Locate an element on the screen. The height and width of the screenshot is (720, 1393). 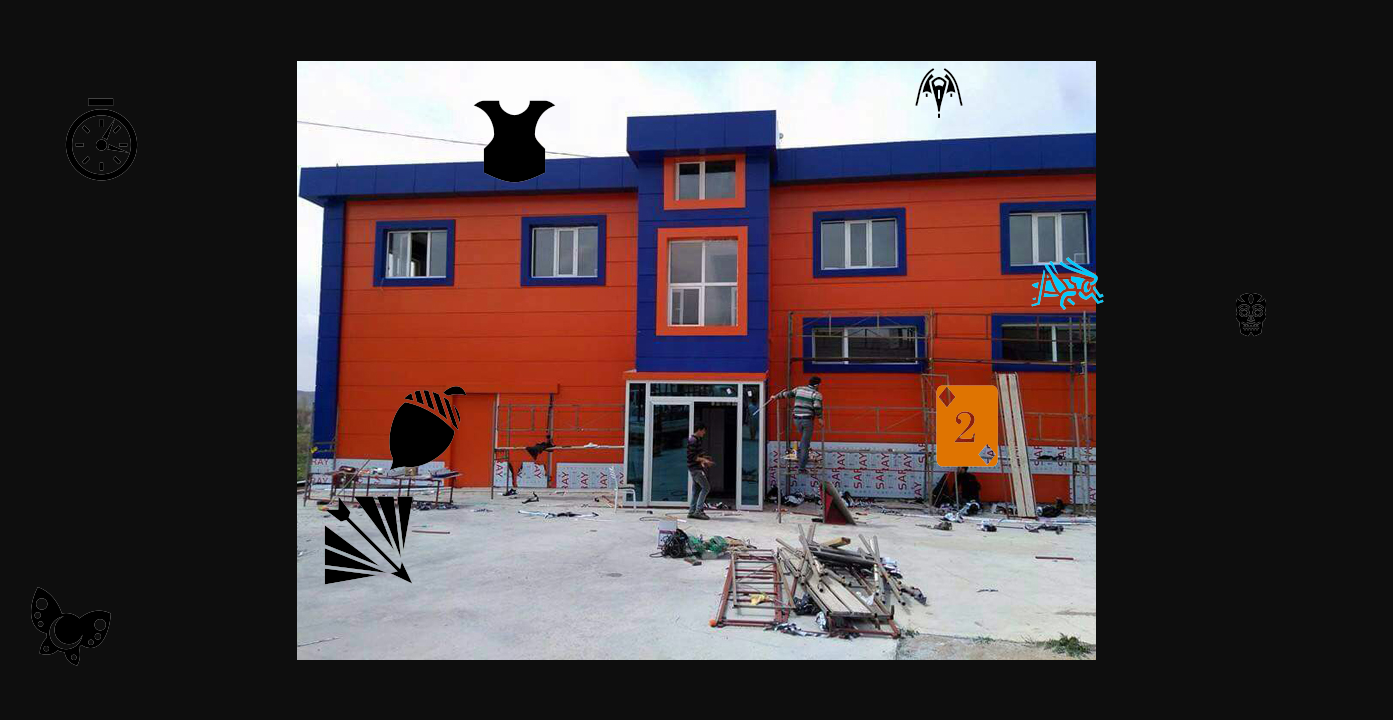
día de los muertos themed game element or decoration is located at coordinates (1251, 314).